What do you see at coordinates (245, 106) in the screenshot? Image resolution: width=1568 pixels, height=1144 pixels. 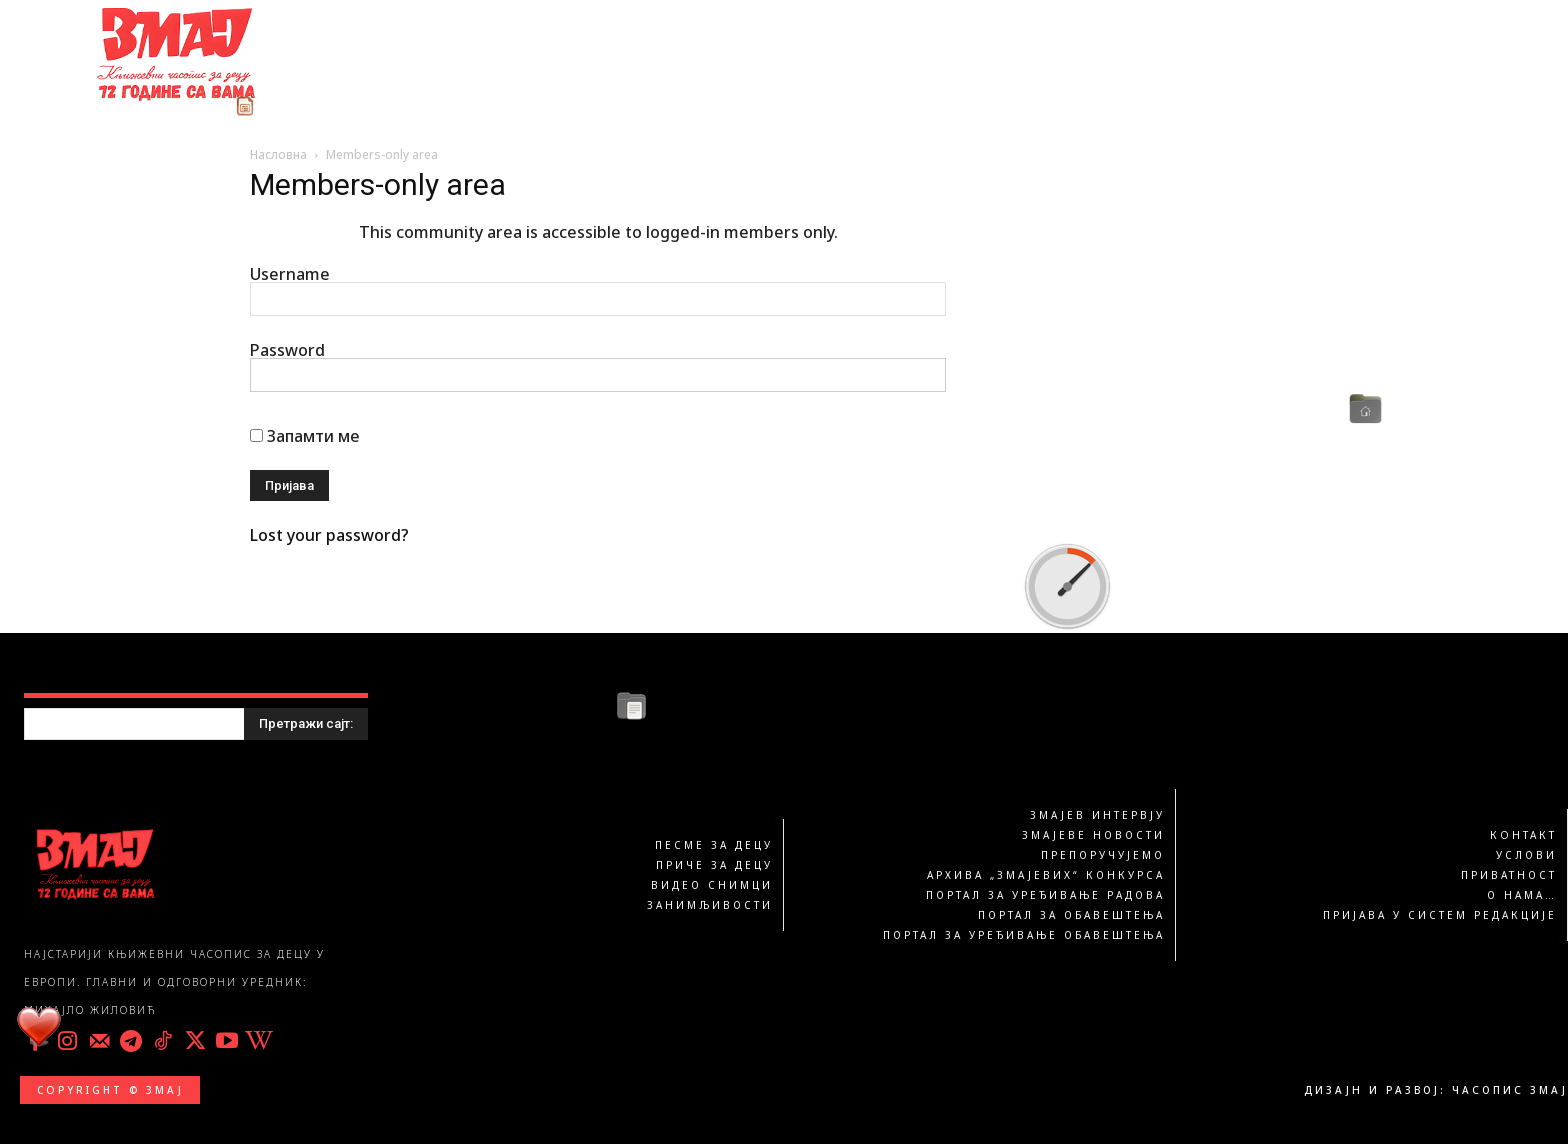 I see `libreoffice impress presentation template file` at bounding box center [245, 106].